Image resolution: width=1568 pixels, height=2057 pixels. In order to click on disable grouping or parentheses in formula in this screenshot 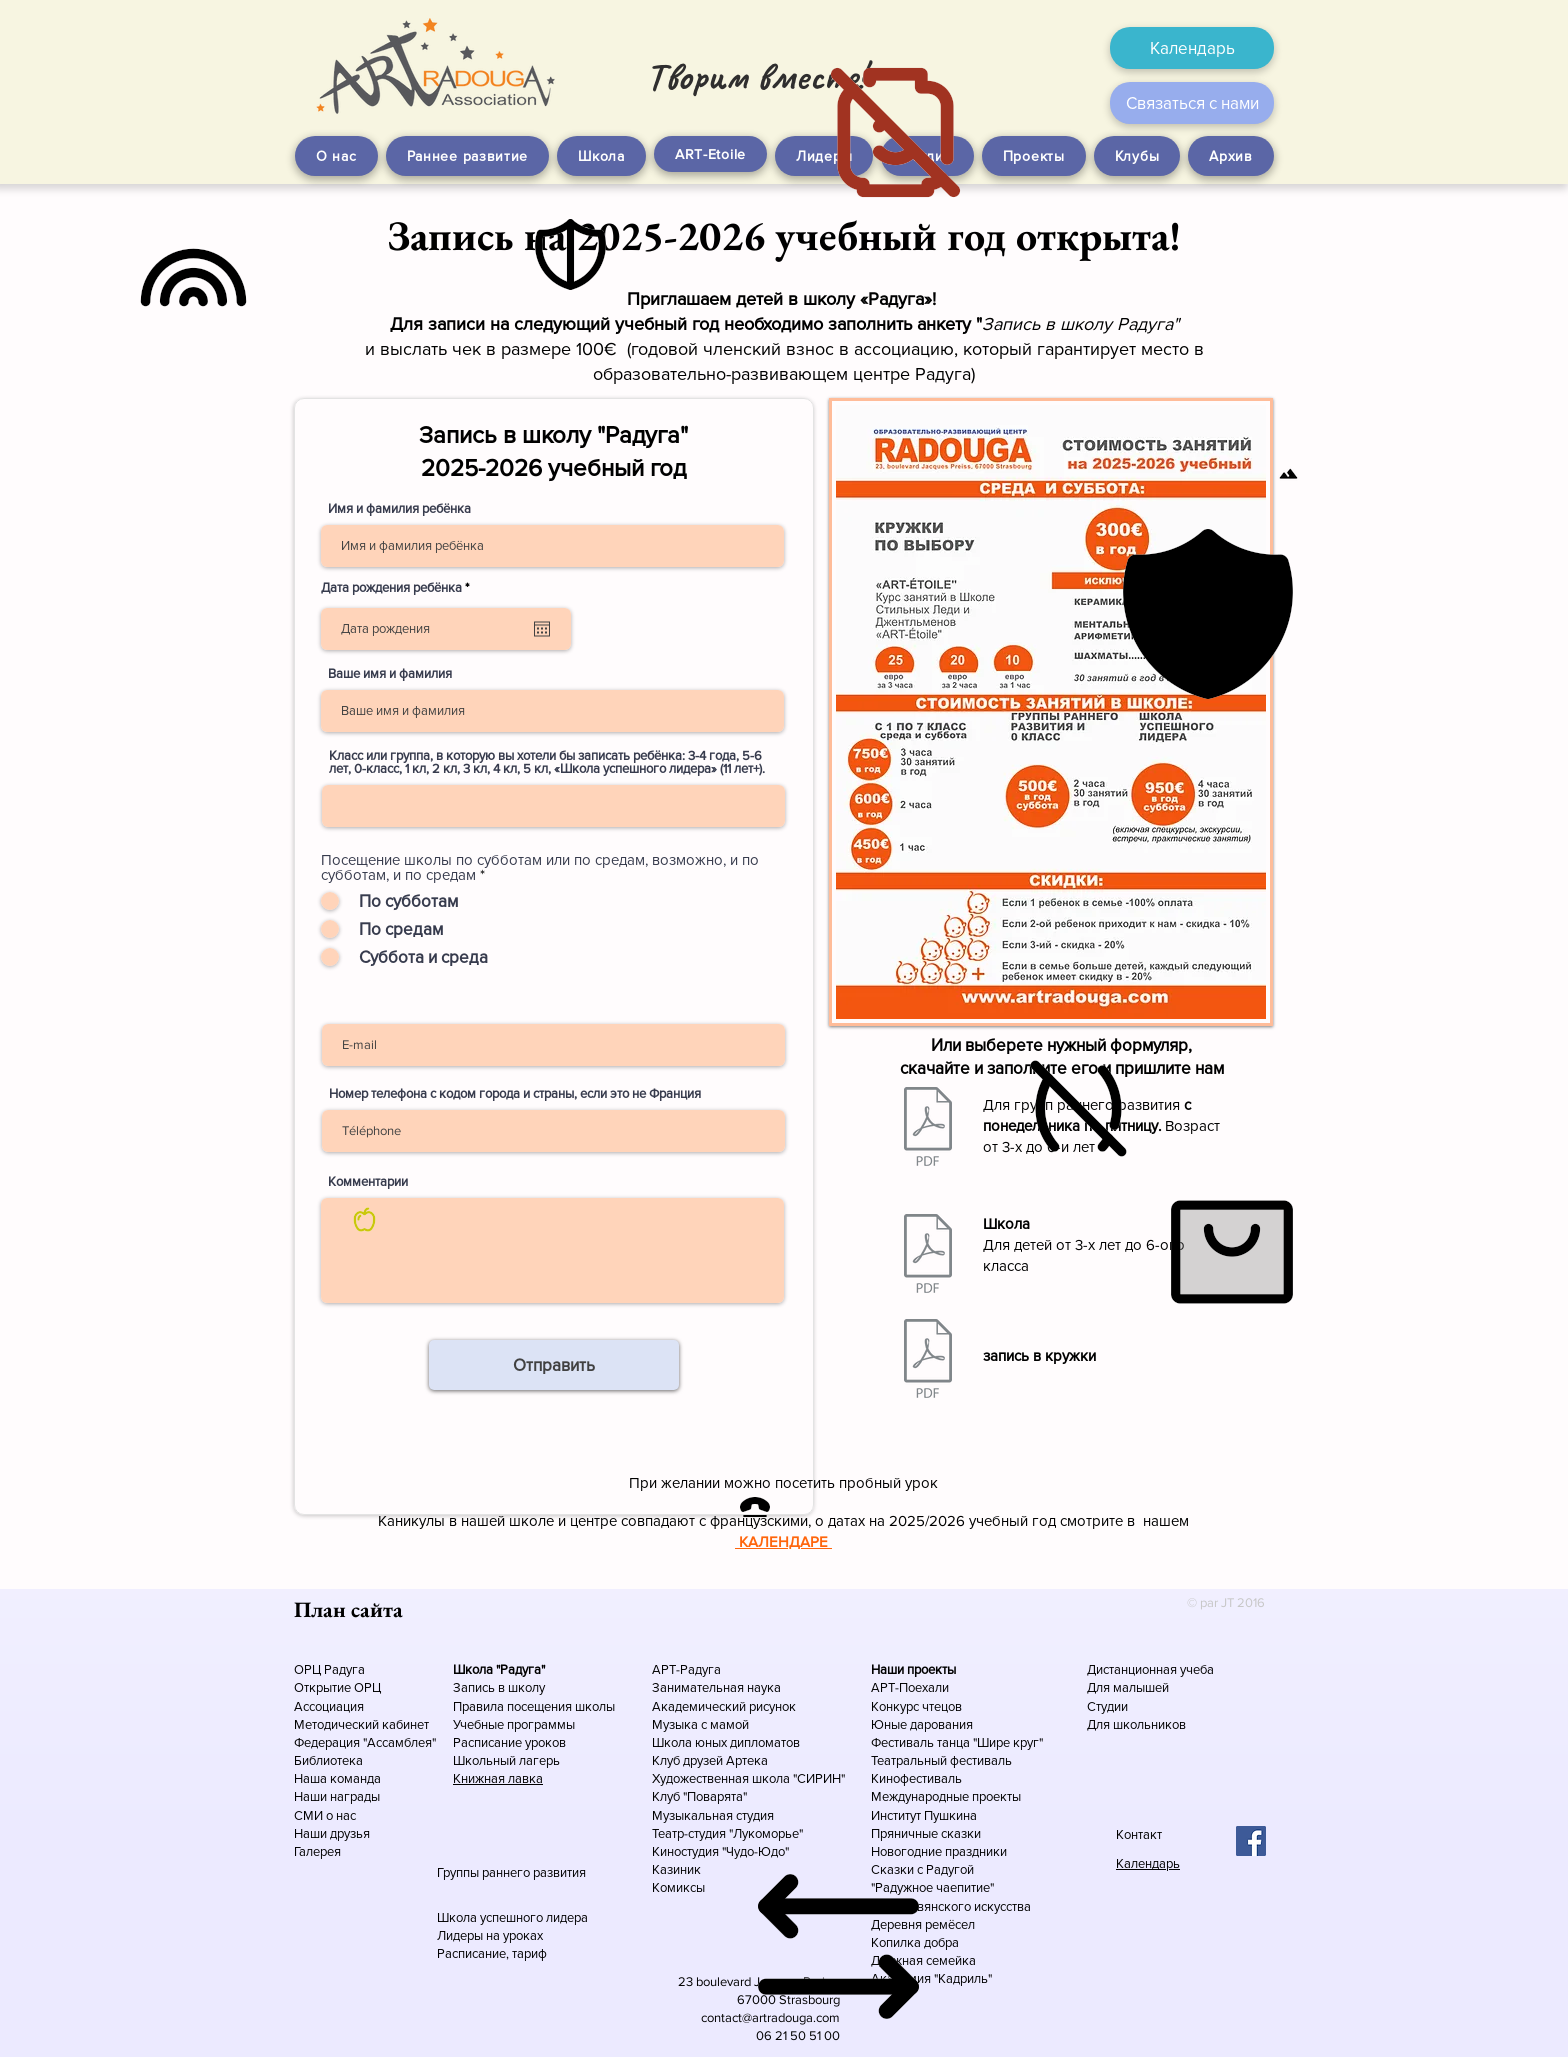, I will do `click(1078, 1108)`.